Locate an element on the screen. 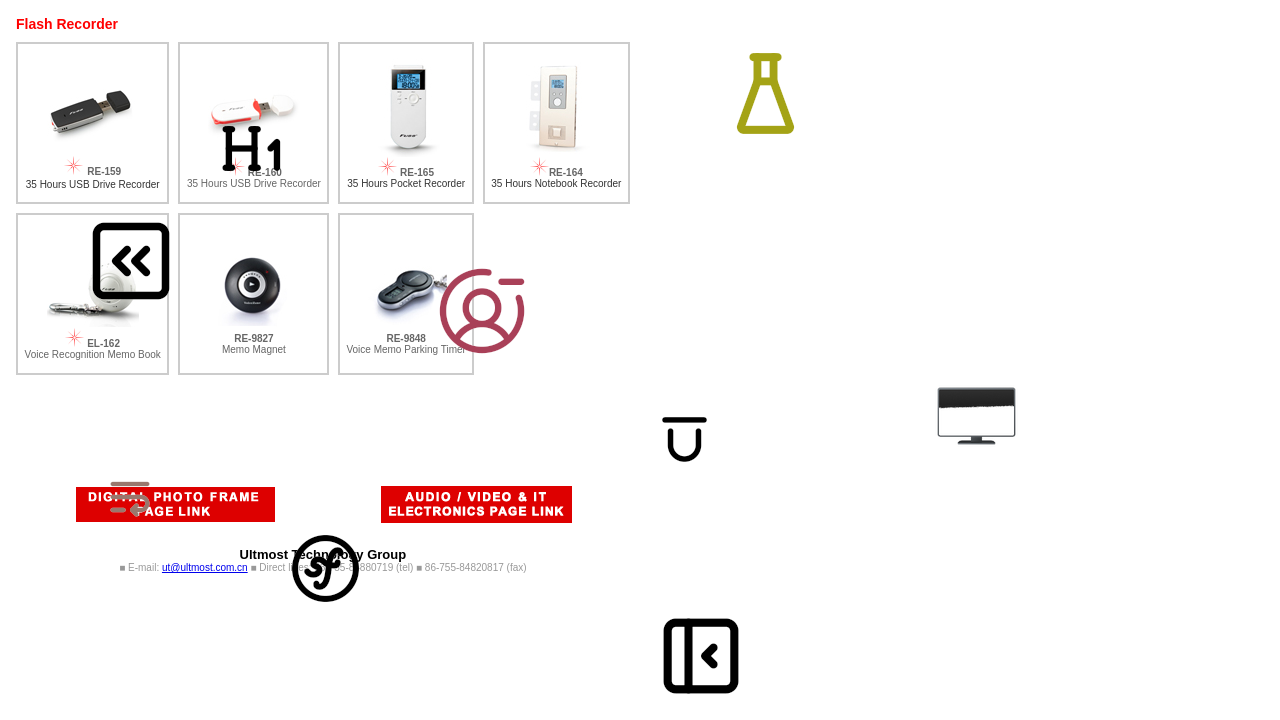 The image size is (1280, 720). apply overline text formatting is located at coordinates (684, 439).